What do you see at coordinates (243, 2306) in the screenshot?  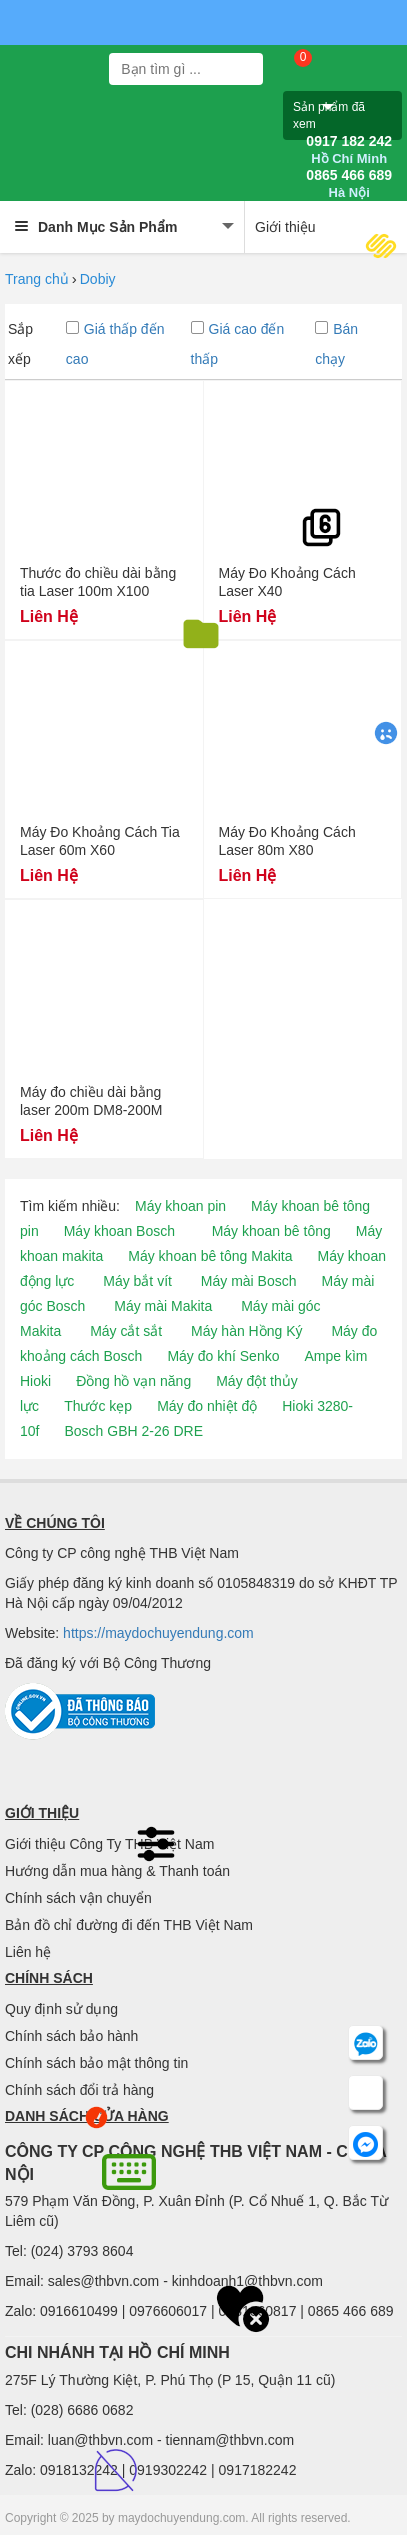 I see `remove item from favorites` at bounding box center [243, 2306].